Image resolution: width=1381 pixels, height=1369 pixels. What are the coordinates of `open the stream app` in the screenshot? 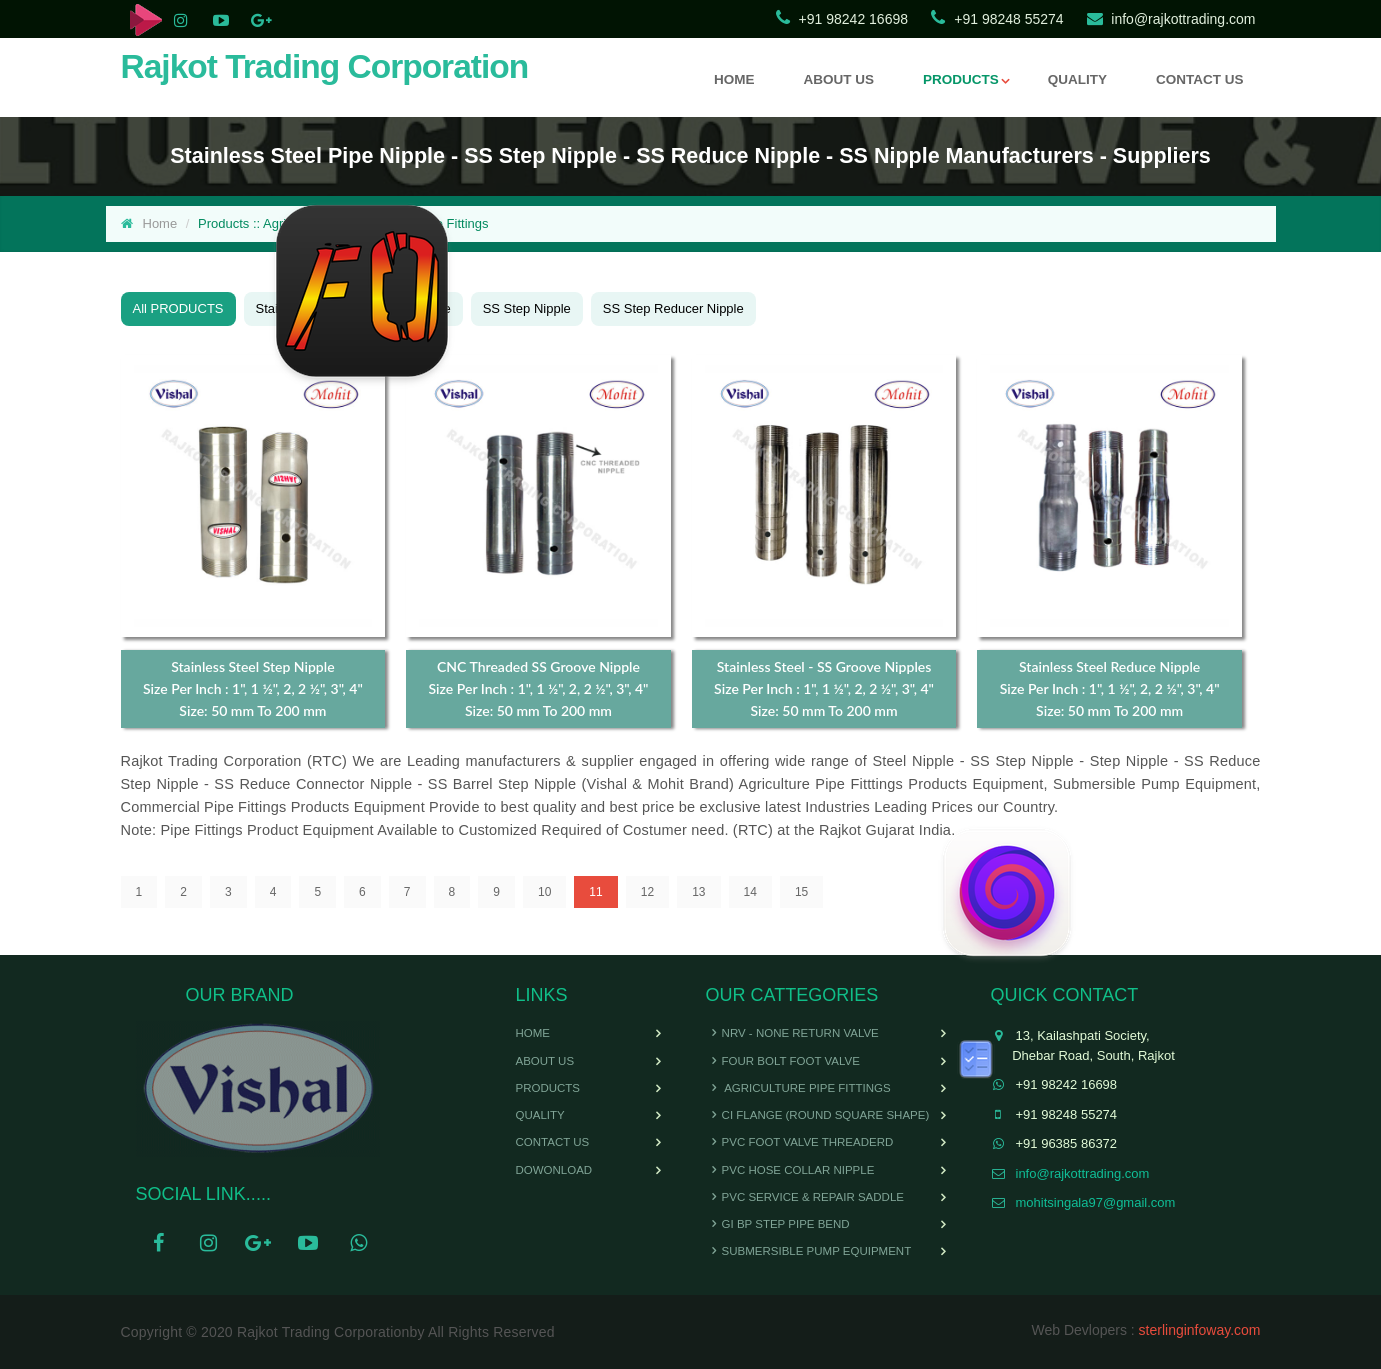 It's located at (146, 20).